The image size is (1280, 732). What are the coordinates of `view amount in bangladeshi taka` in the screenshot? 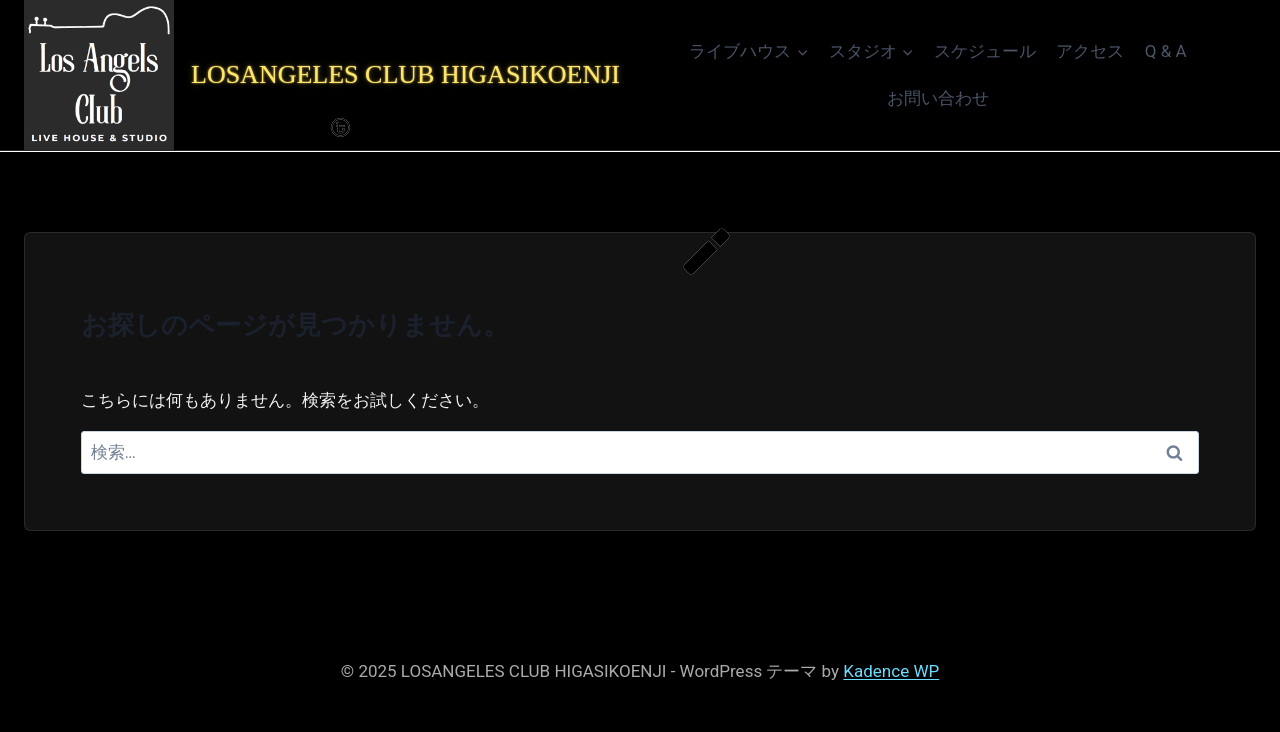 It's located at (340, 127).